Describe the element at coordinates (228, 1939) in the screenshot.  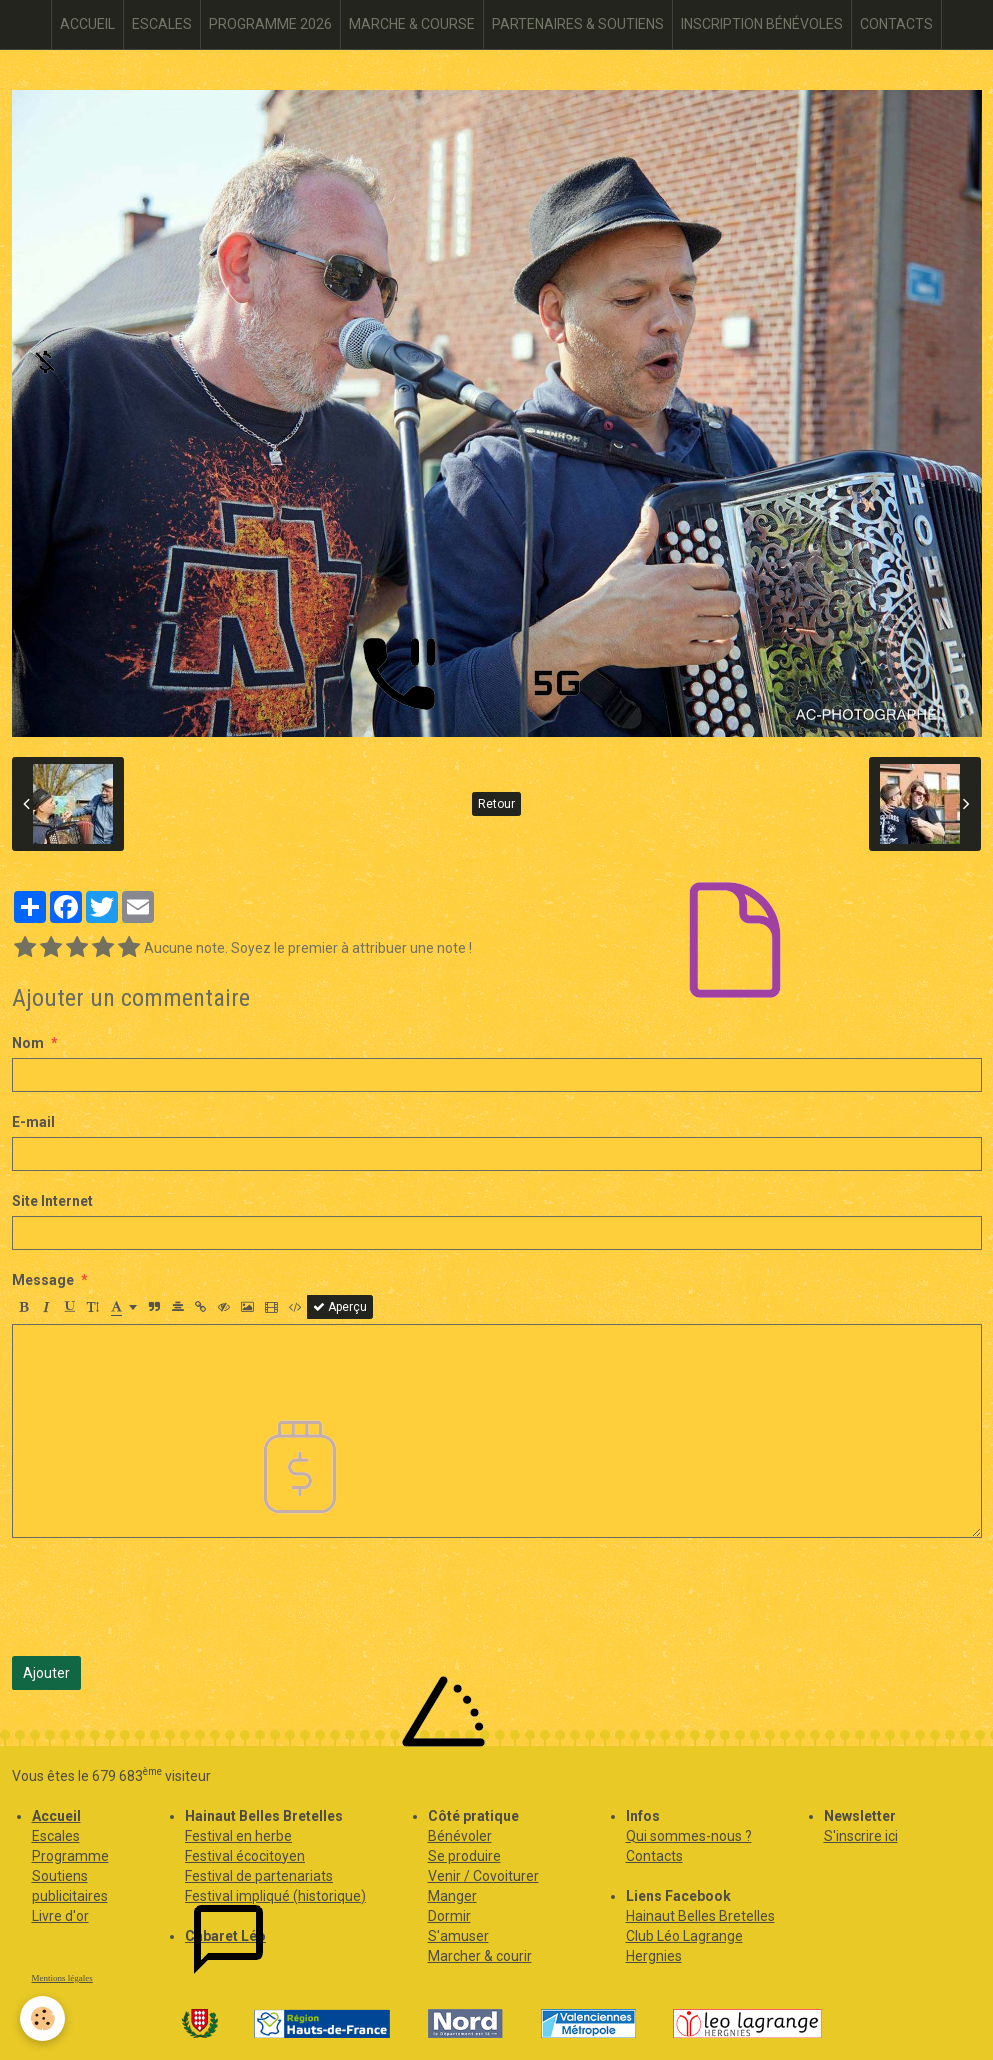
I see `open messaging or chat feature` at that location.